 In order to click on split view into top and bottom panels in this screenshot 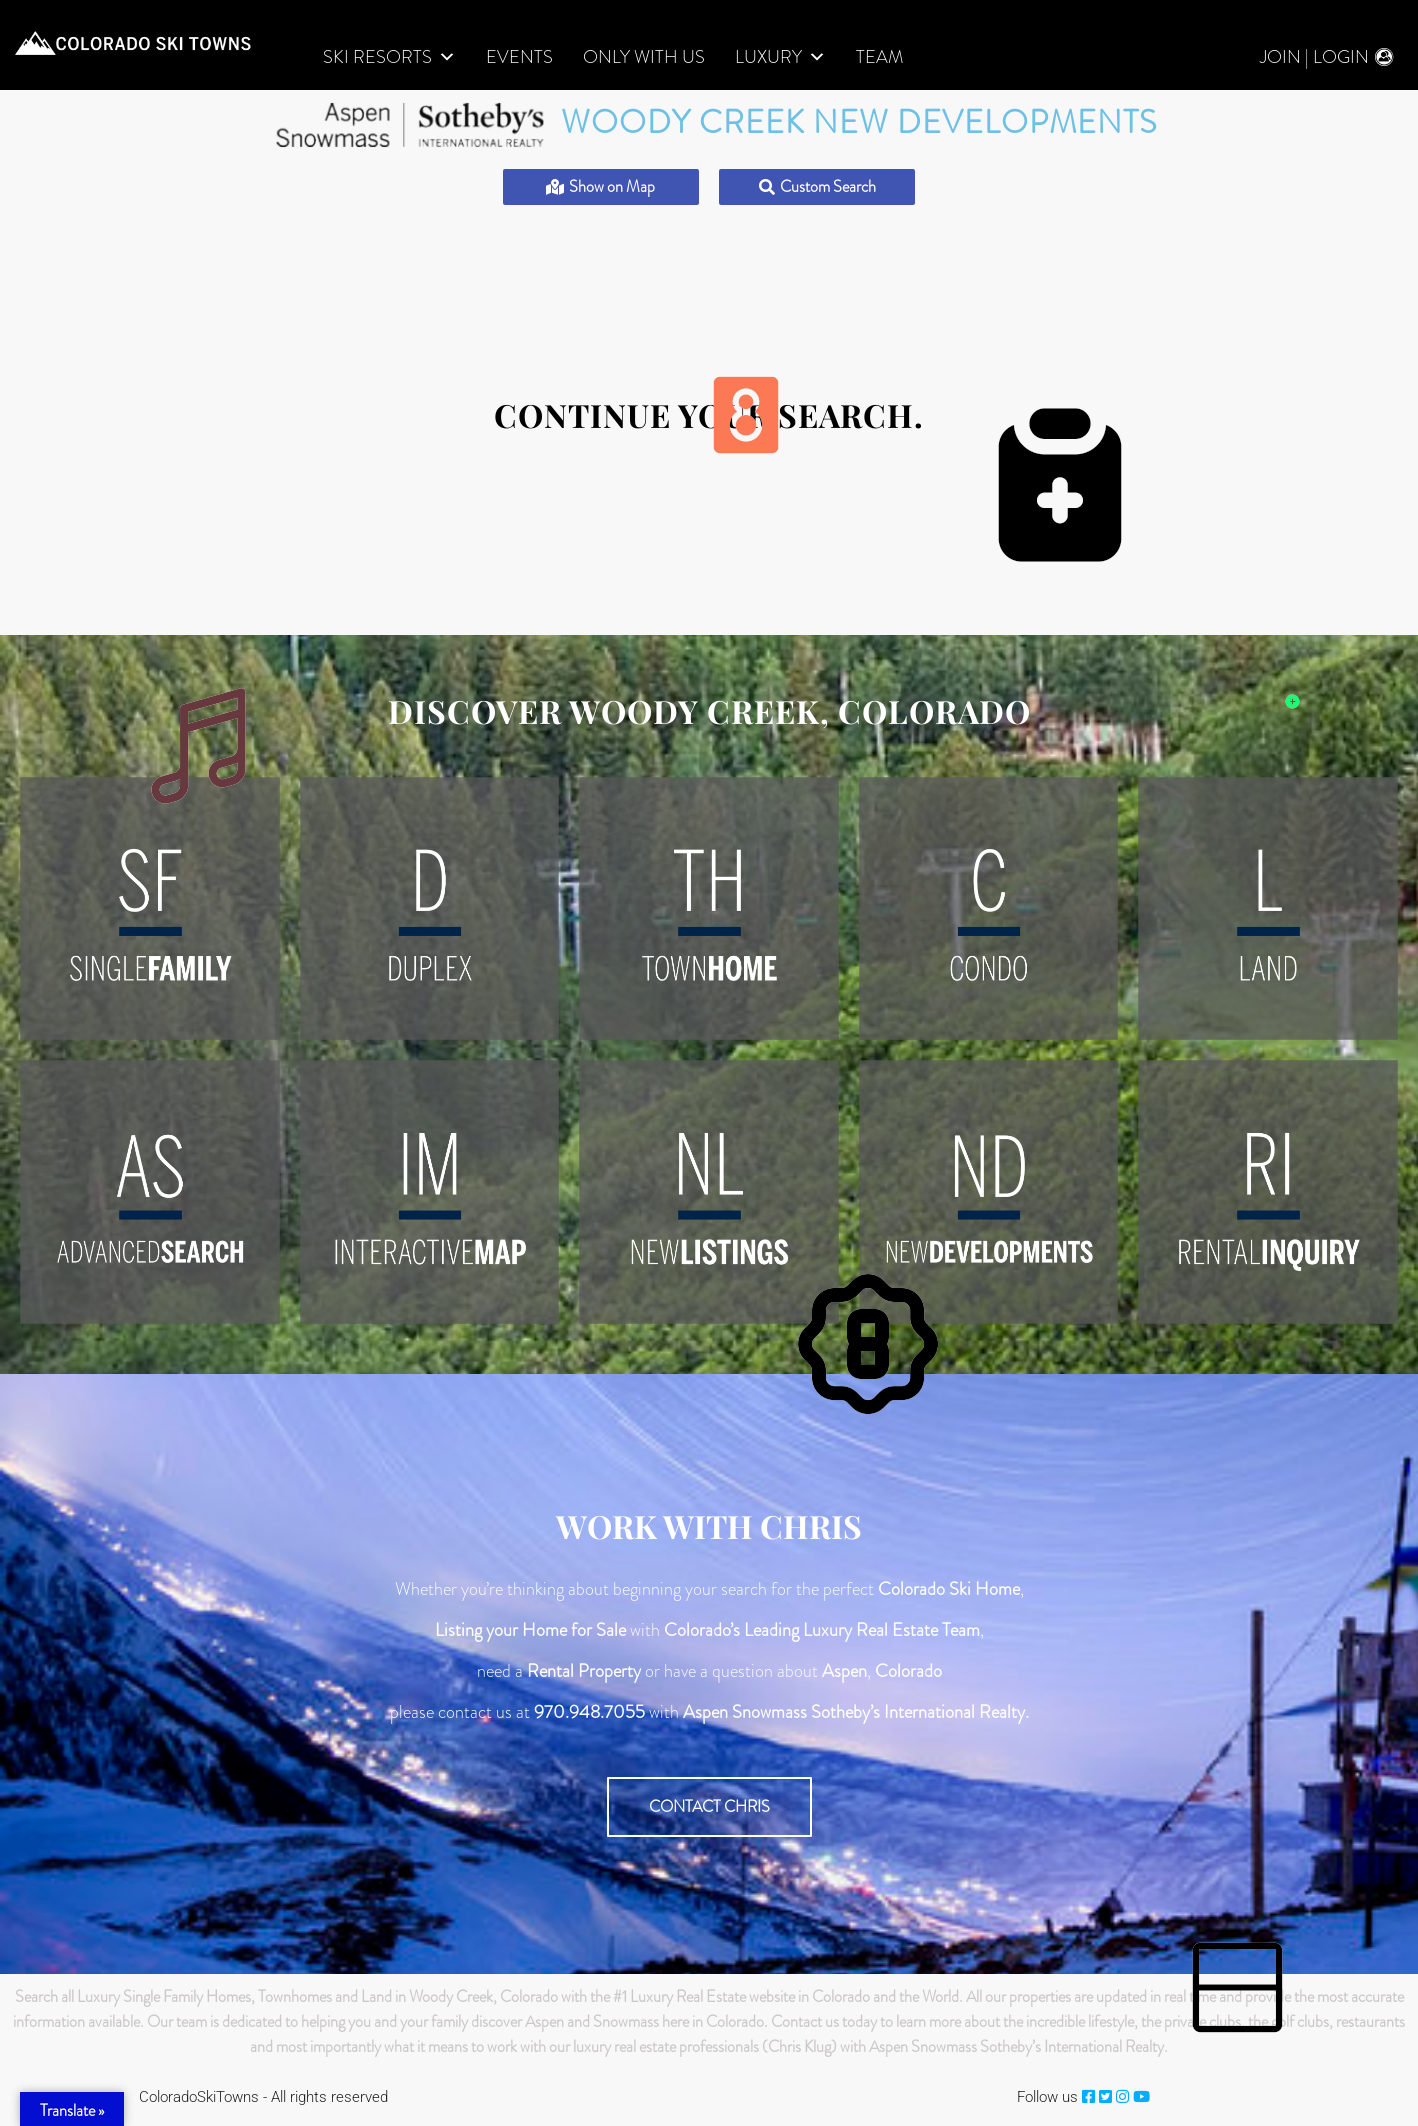, I will do `click(1237, 1987)`.